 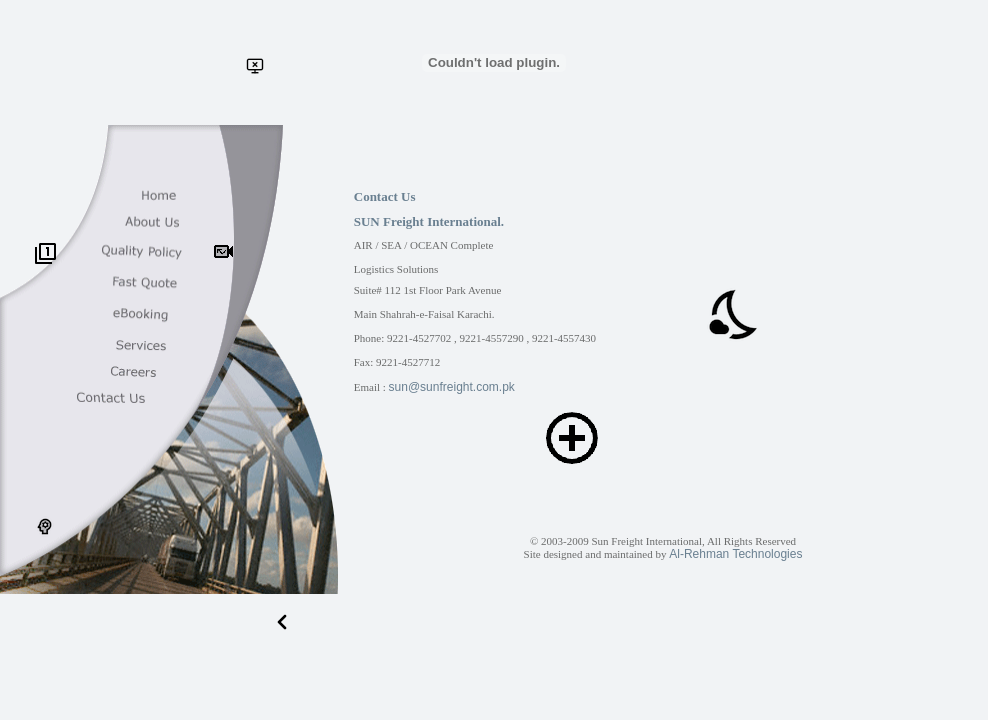 I want to click on switch to dark mode or night theme, so click(x=736, y=314).